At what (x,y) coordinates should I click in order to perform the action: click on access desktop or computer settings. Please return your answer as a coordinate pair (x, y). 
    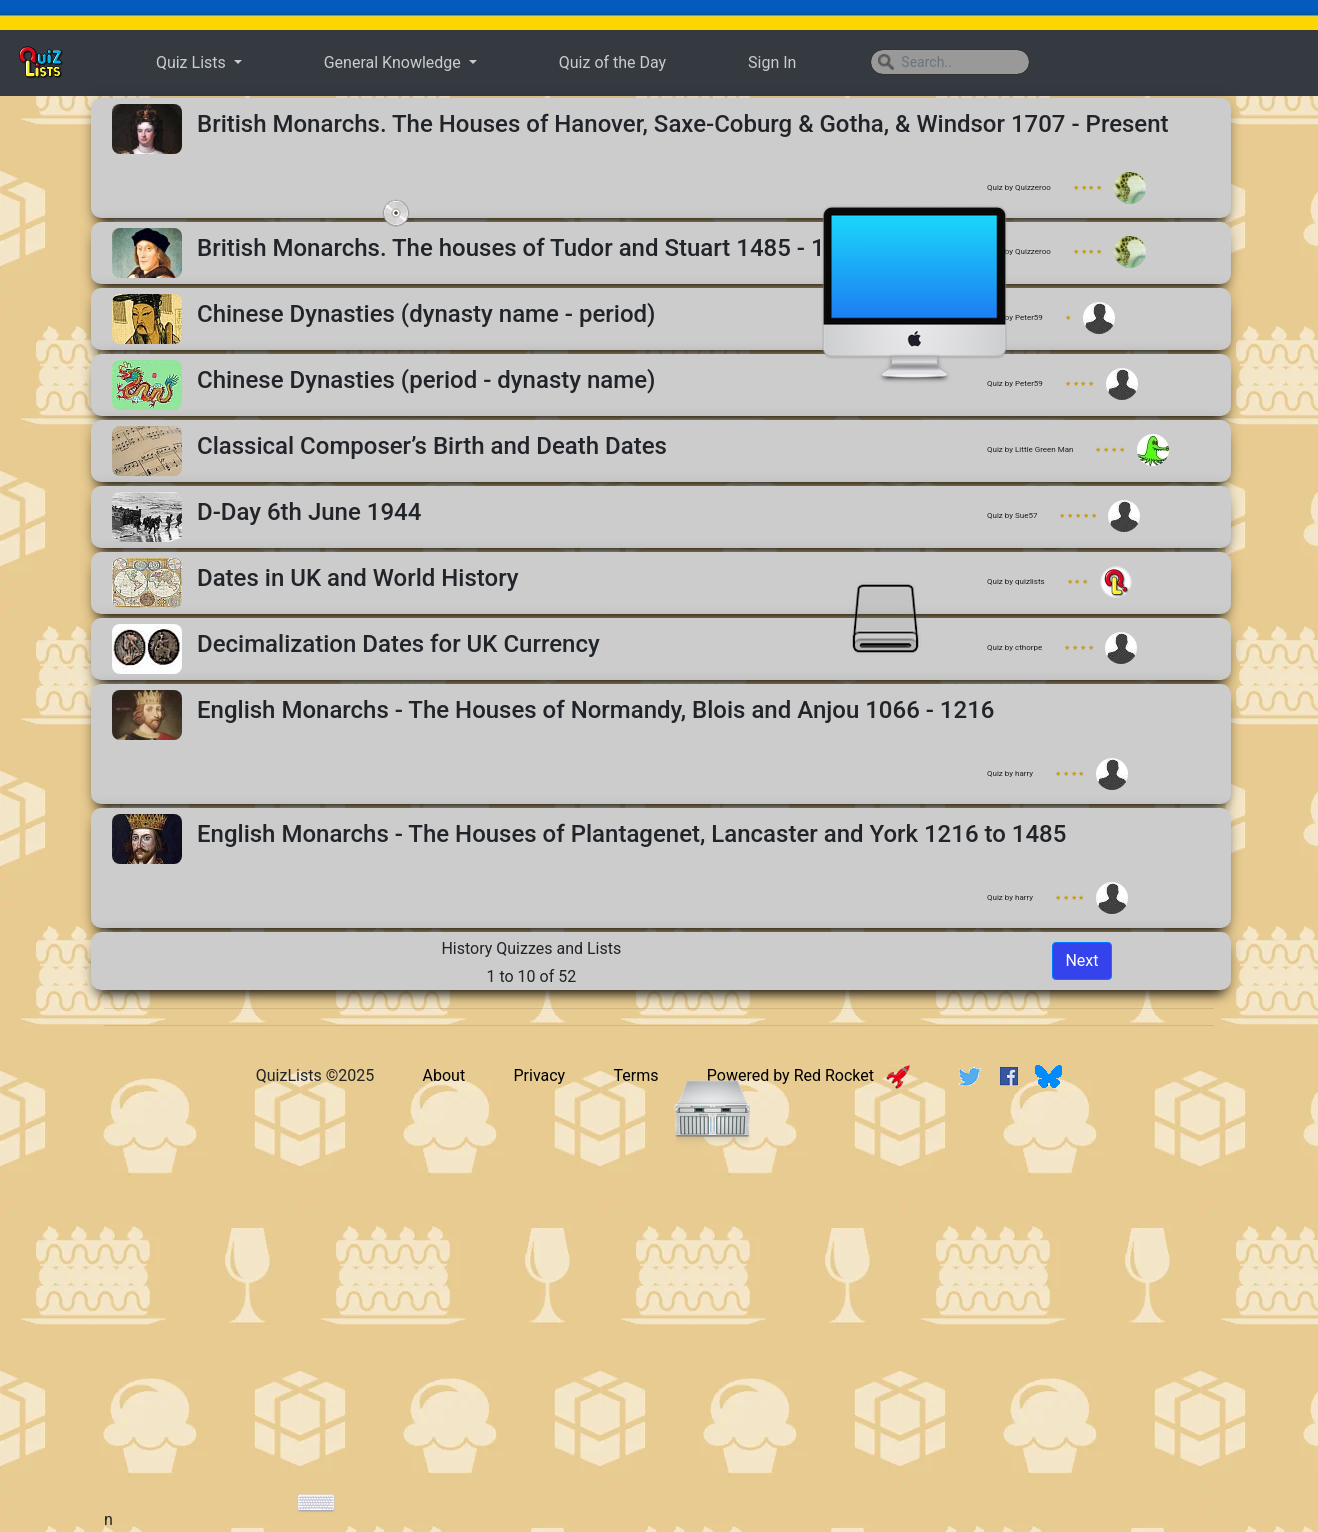
    Looking at the image, I should click on (914, 294).